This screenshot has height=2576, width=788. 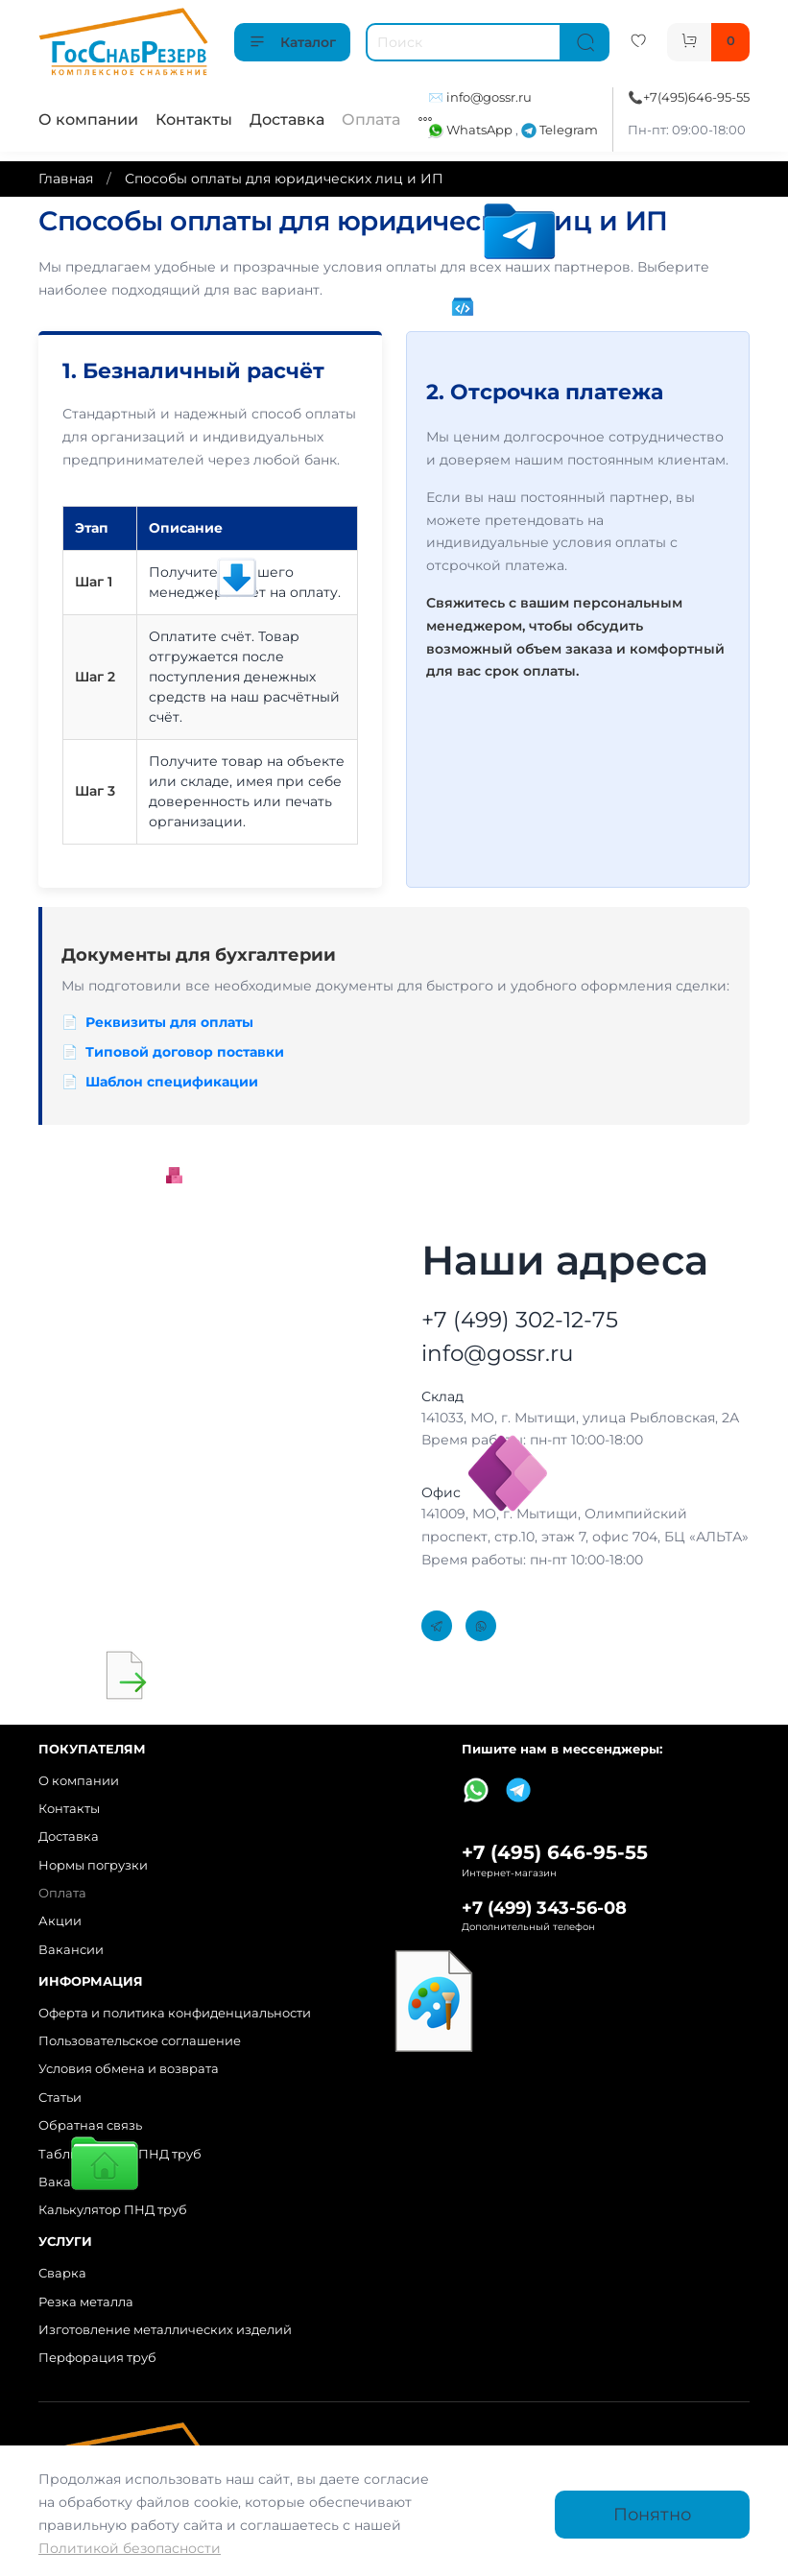 I want to click on move file to another location, so click(x=124, y=1675).